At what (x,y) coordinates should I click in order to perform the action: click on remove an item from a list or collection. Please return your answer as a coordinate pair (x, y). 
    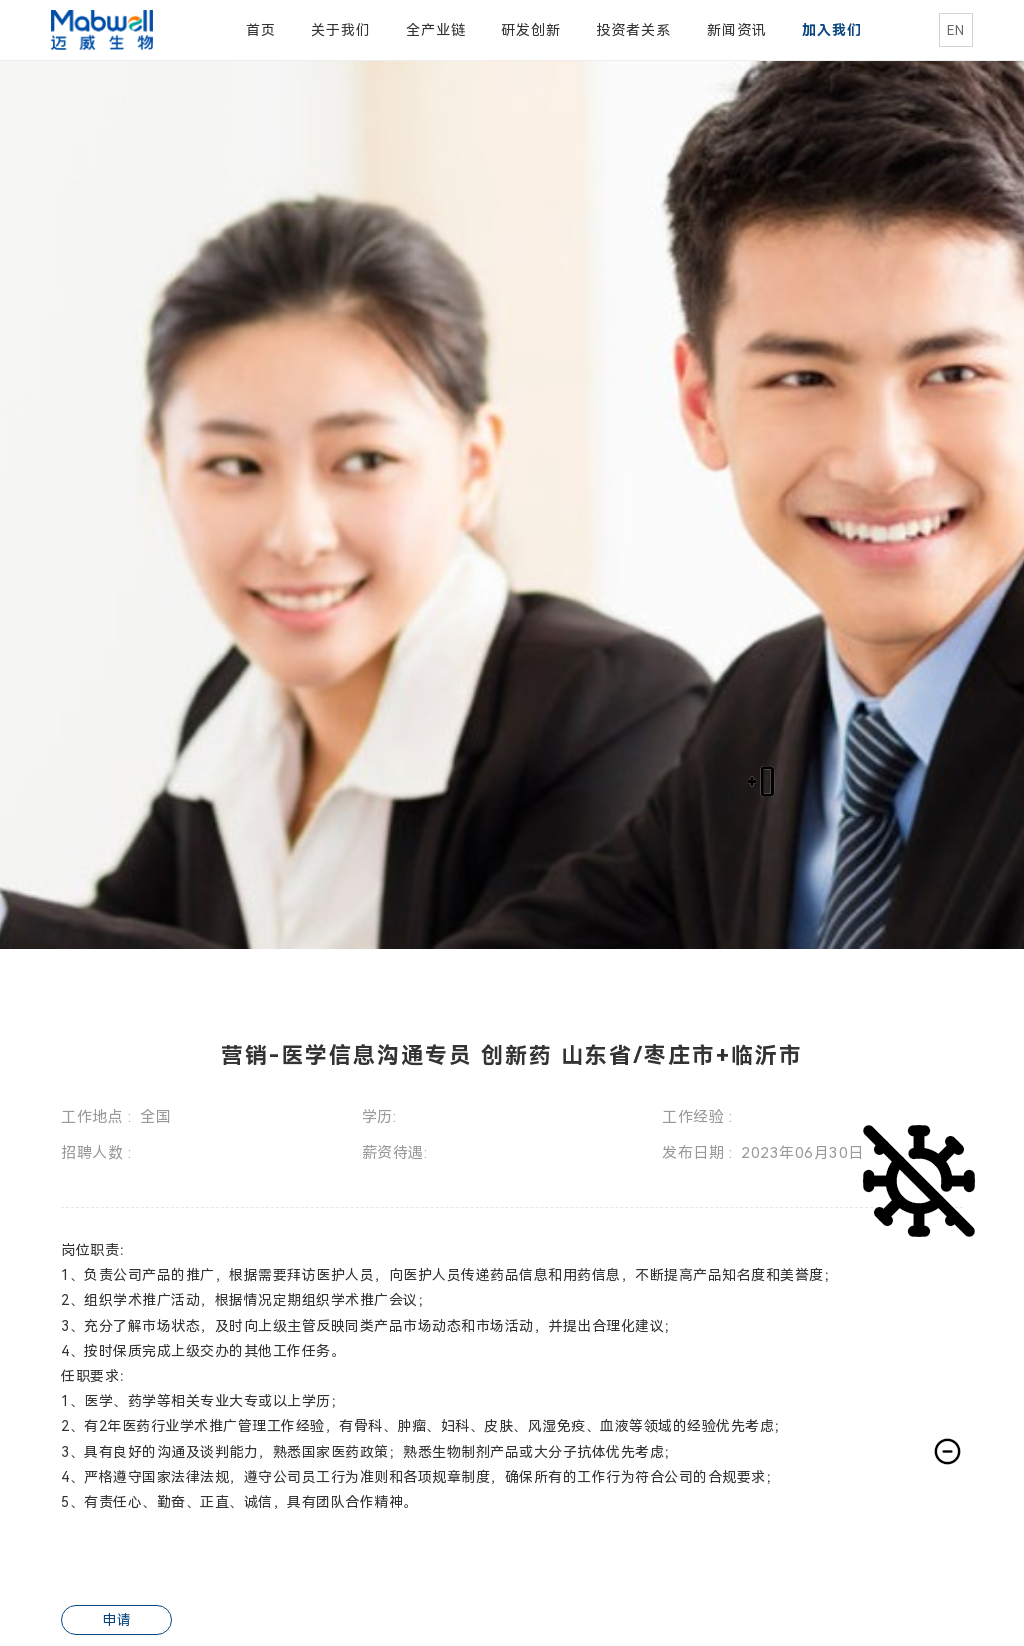
    Looking at the image, I should click on (947, 1451).